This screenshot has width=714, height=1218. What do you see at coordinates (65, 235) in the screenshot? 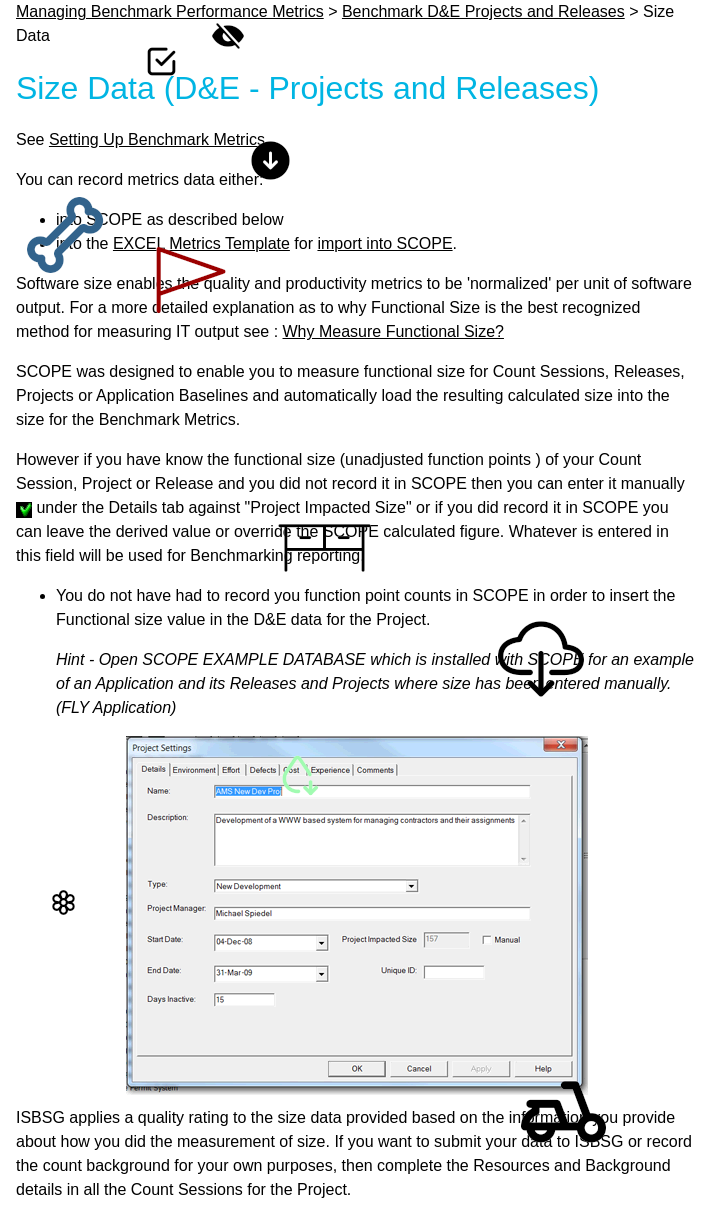
I see `access pet-related features or settings` at bounding box center [65, 235].